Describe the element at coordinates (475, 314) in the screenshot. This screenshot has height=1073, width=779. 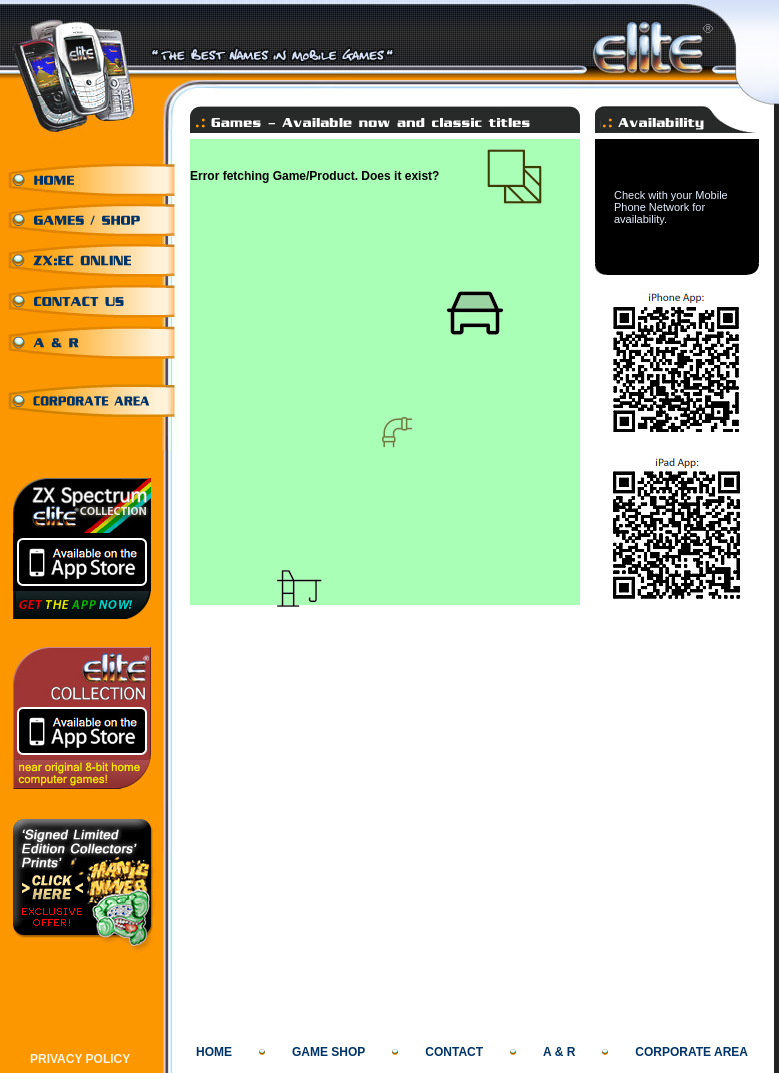
I see `access vehicle or car-related features` at that location.